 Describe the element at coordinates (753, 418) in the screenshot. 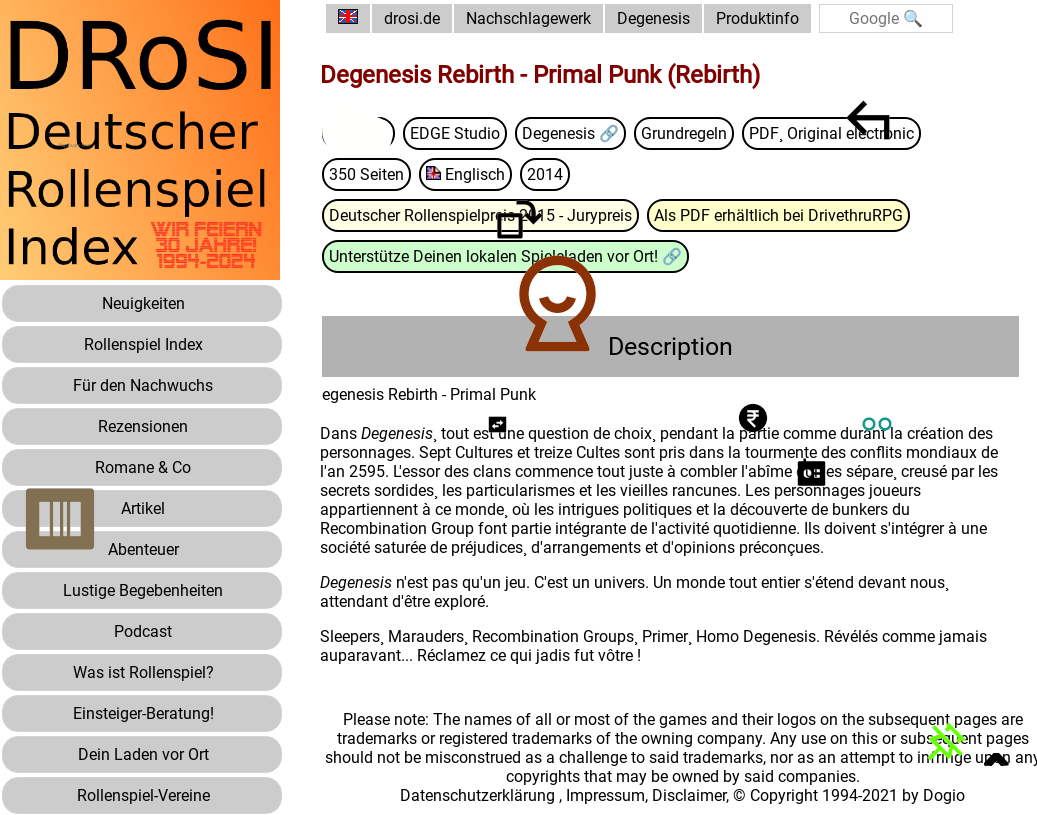

I see `view balance in Indian rupees` at that location.